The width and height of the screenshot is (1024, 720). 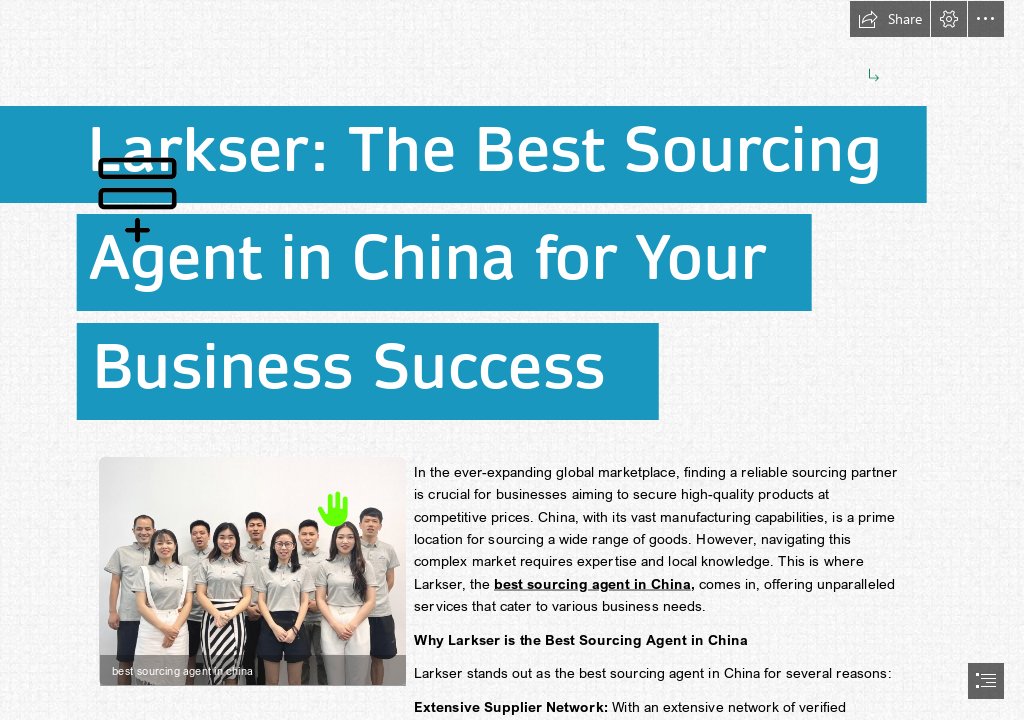 I want to click on move item down and to the right, so click(x=873, y=75).